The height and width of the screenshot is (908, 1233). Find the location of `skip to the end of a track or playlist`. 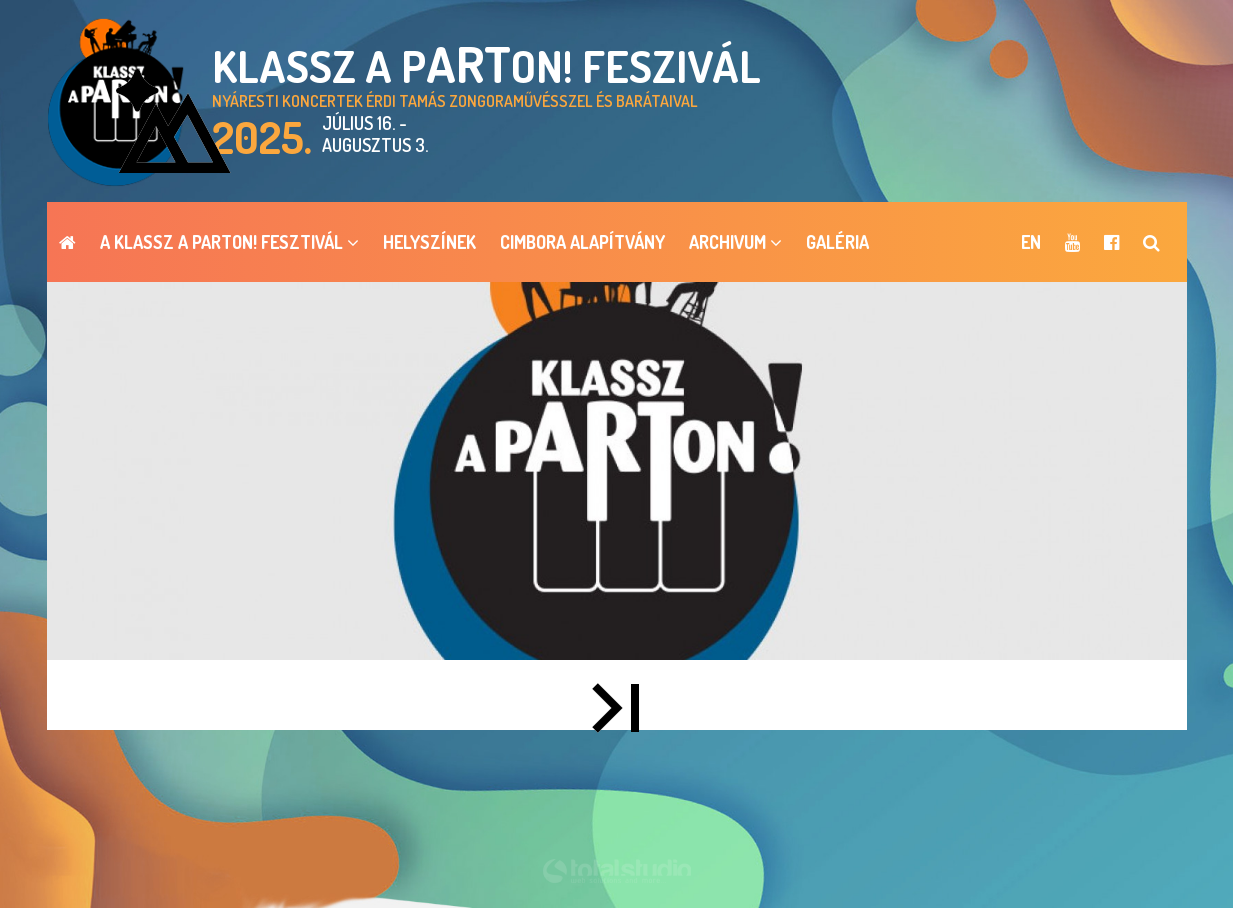

skip to the end of a track or playlist is located at coordinates (619, 708).